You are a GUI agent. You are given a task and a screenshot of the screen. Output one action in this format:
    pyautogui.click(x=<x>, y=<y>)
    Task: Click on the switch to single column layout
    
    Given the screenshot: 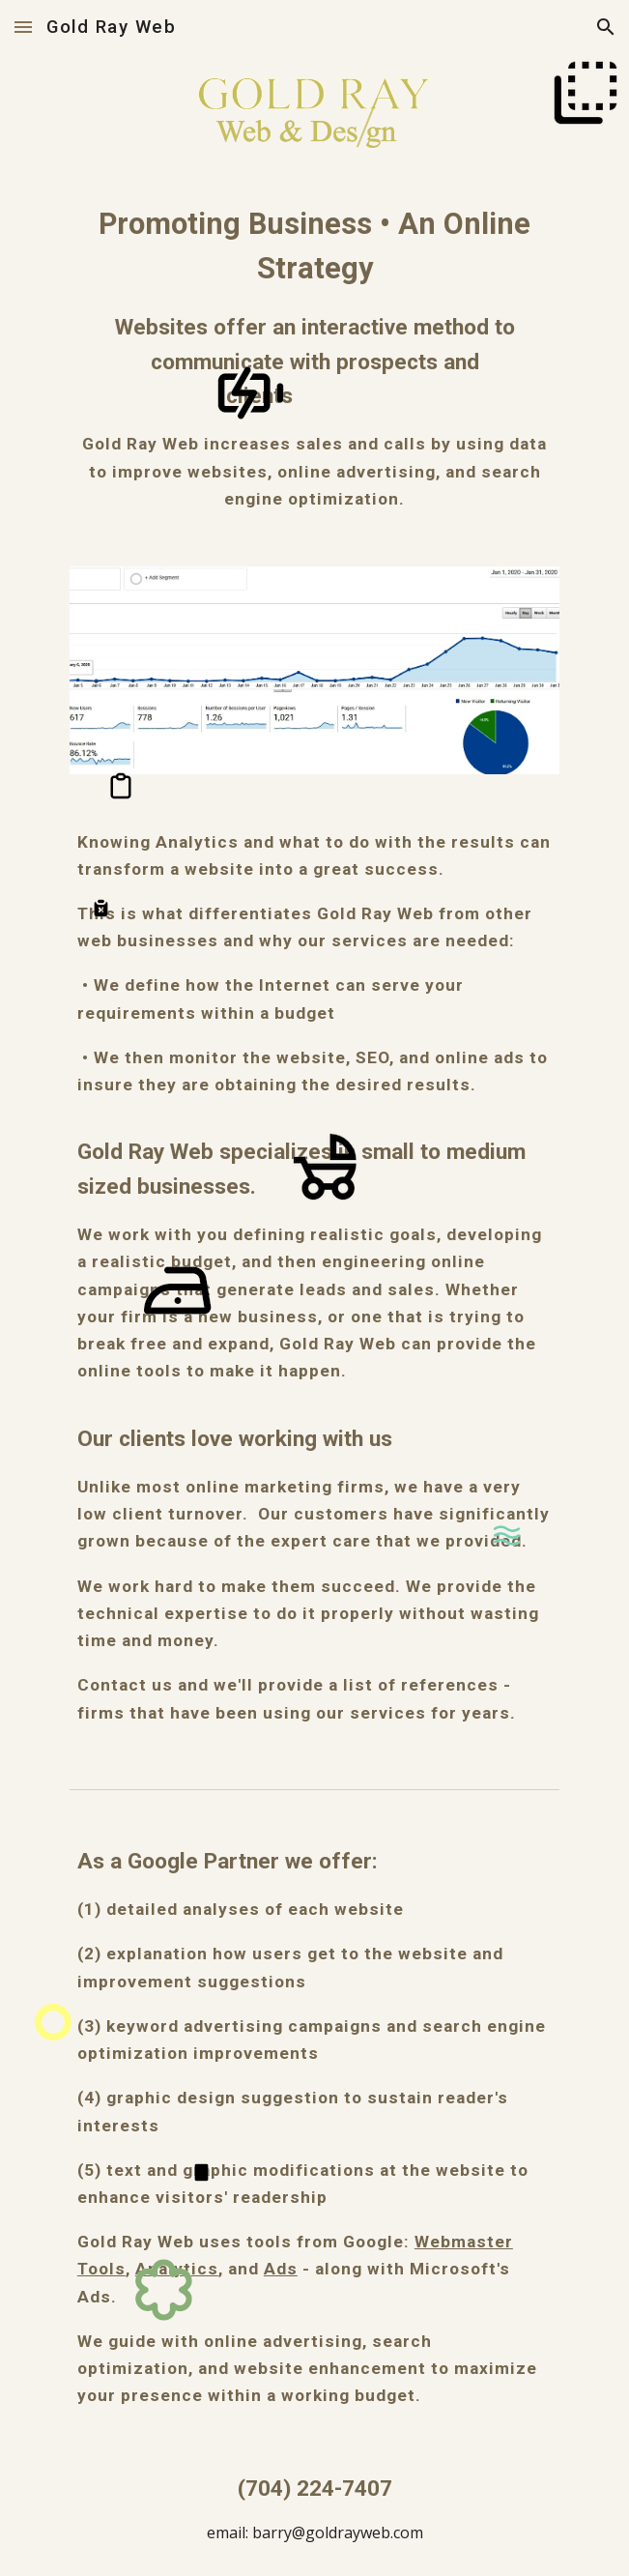 What is the action you would take?
    pyautogui.click(x=201, y=2172)
    